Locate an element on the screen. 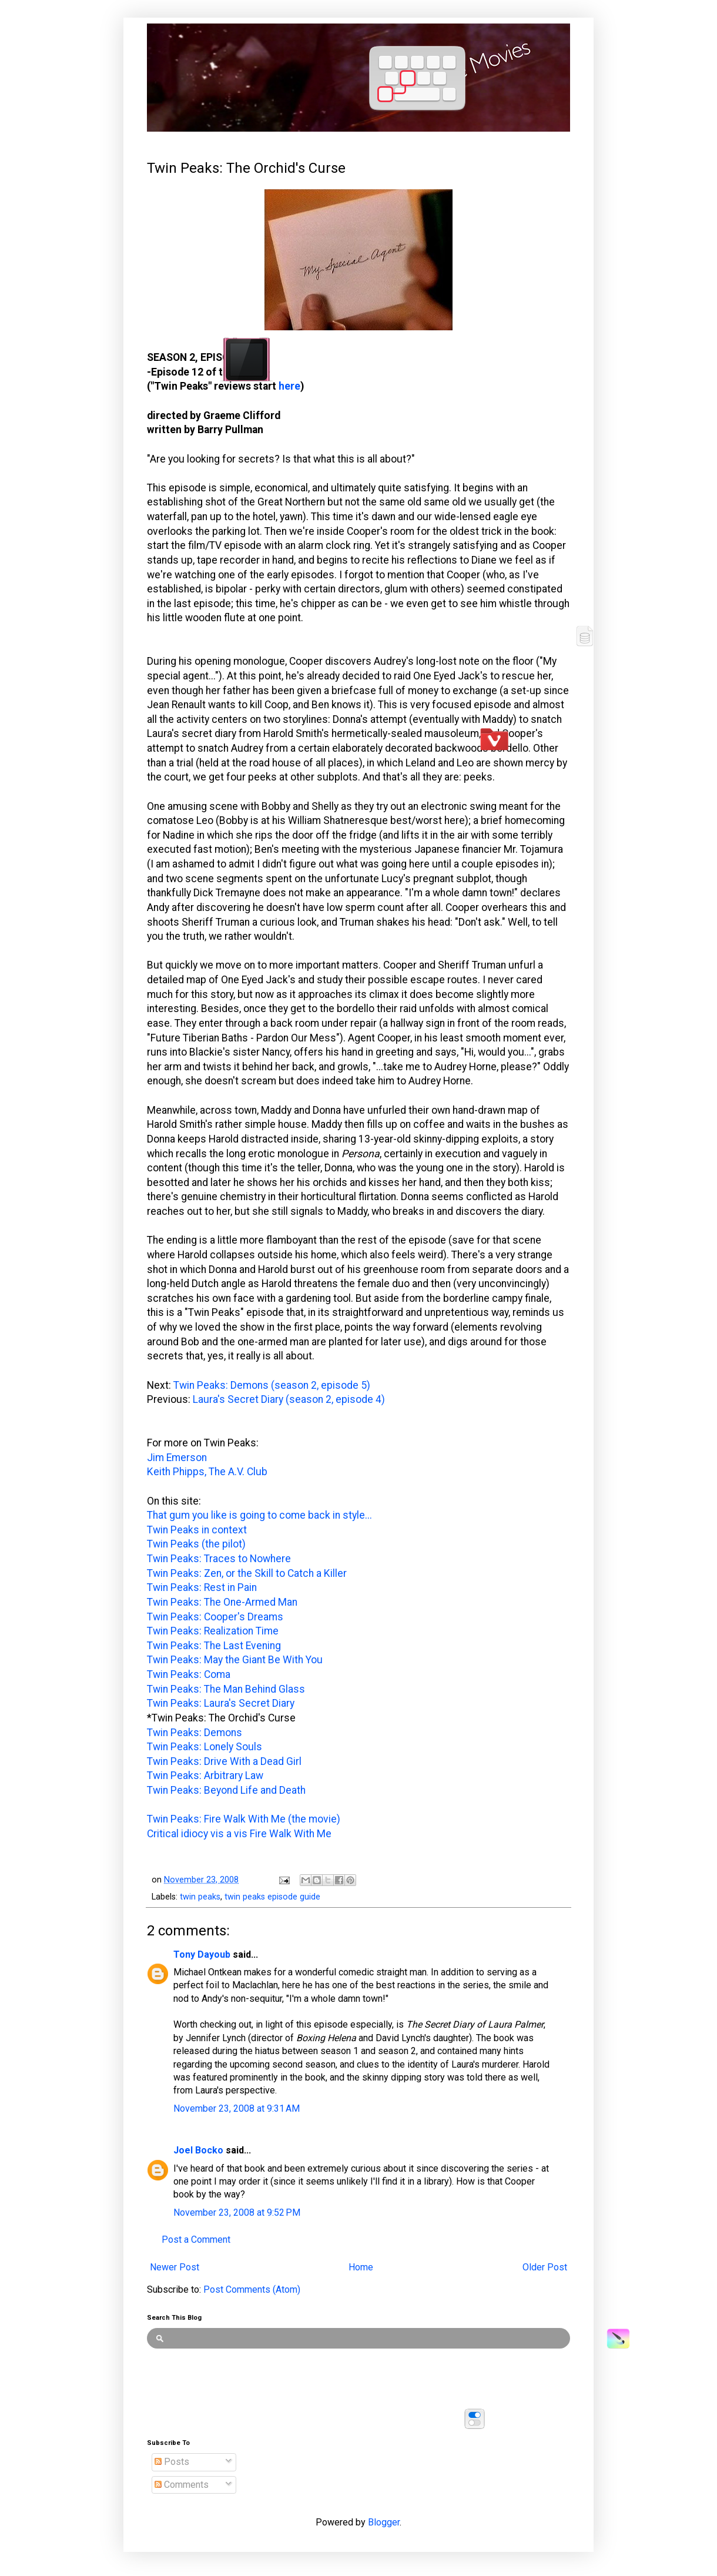  iPod nano device in pink is located at coordinates (246, 359).